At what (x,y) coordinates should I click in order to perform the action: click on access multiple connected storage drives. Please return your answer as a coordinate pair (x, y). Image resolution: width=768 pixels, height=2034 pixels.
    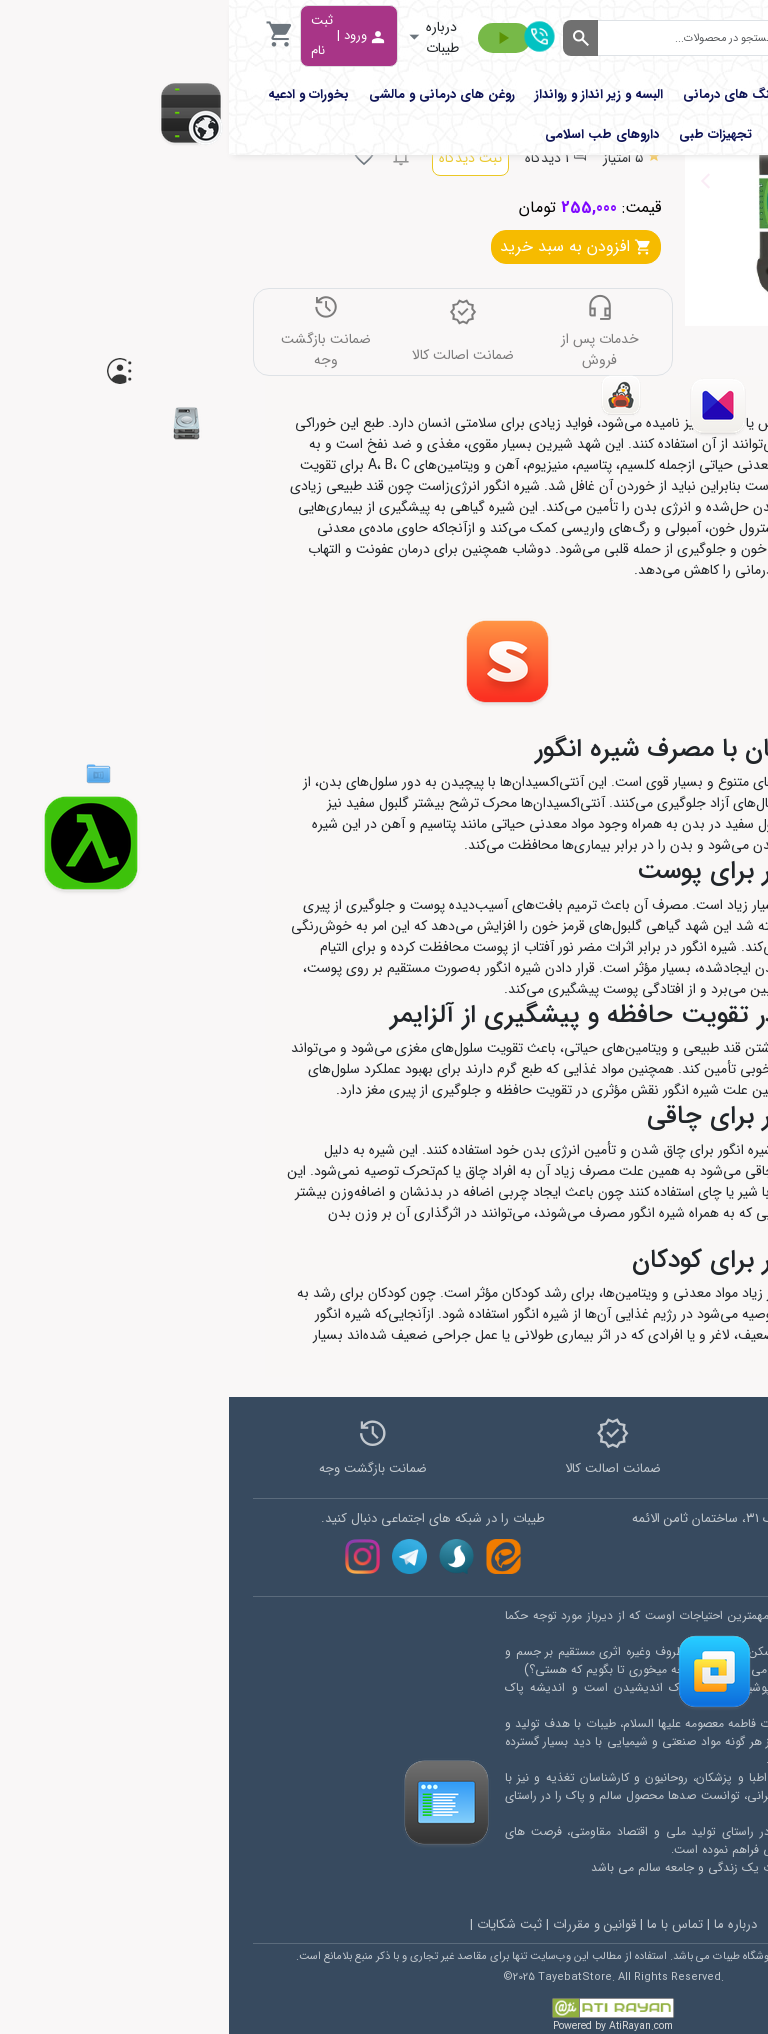
    Looking at the image, I should click on (186, 423).